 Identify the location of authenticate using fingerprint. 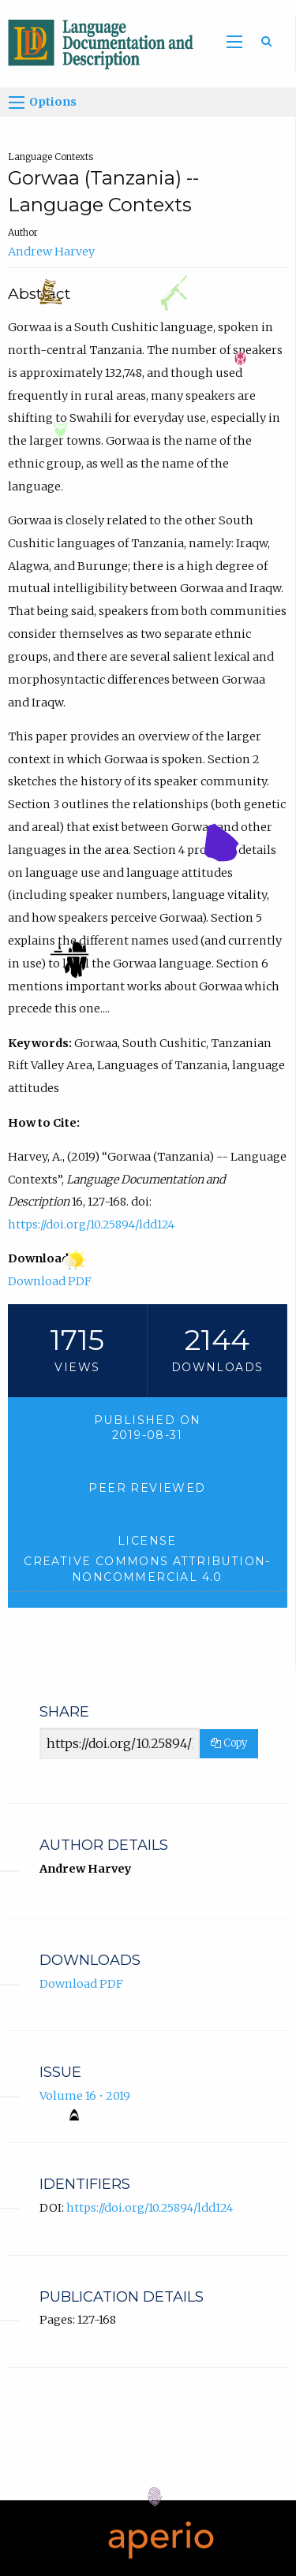
(155, 2496).